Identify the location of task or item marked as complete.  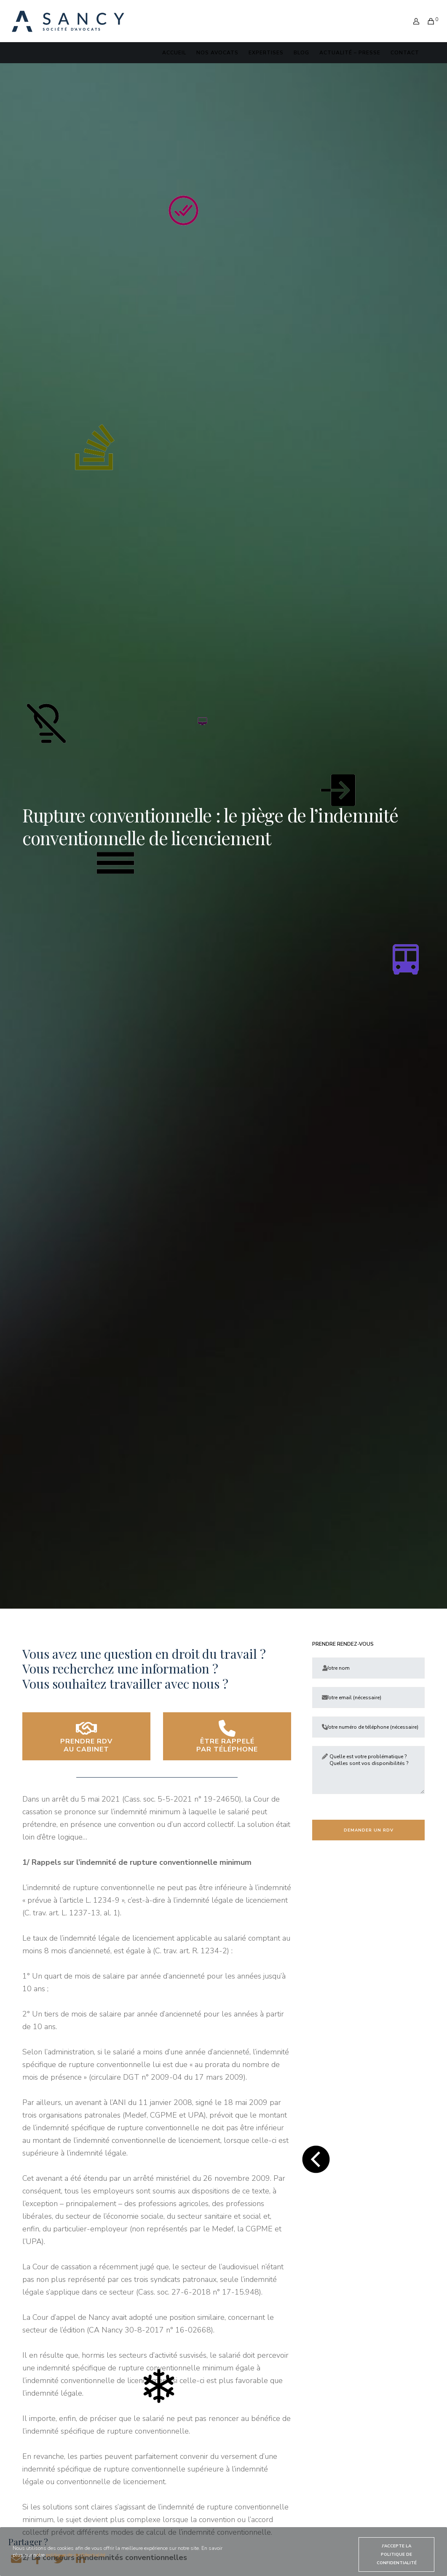
(183, 210).